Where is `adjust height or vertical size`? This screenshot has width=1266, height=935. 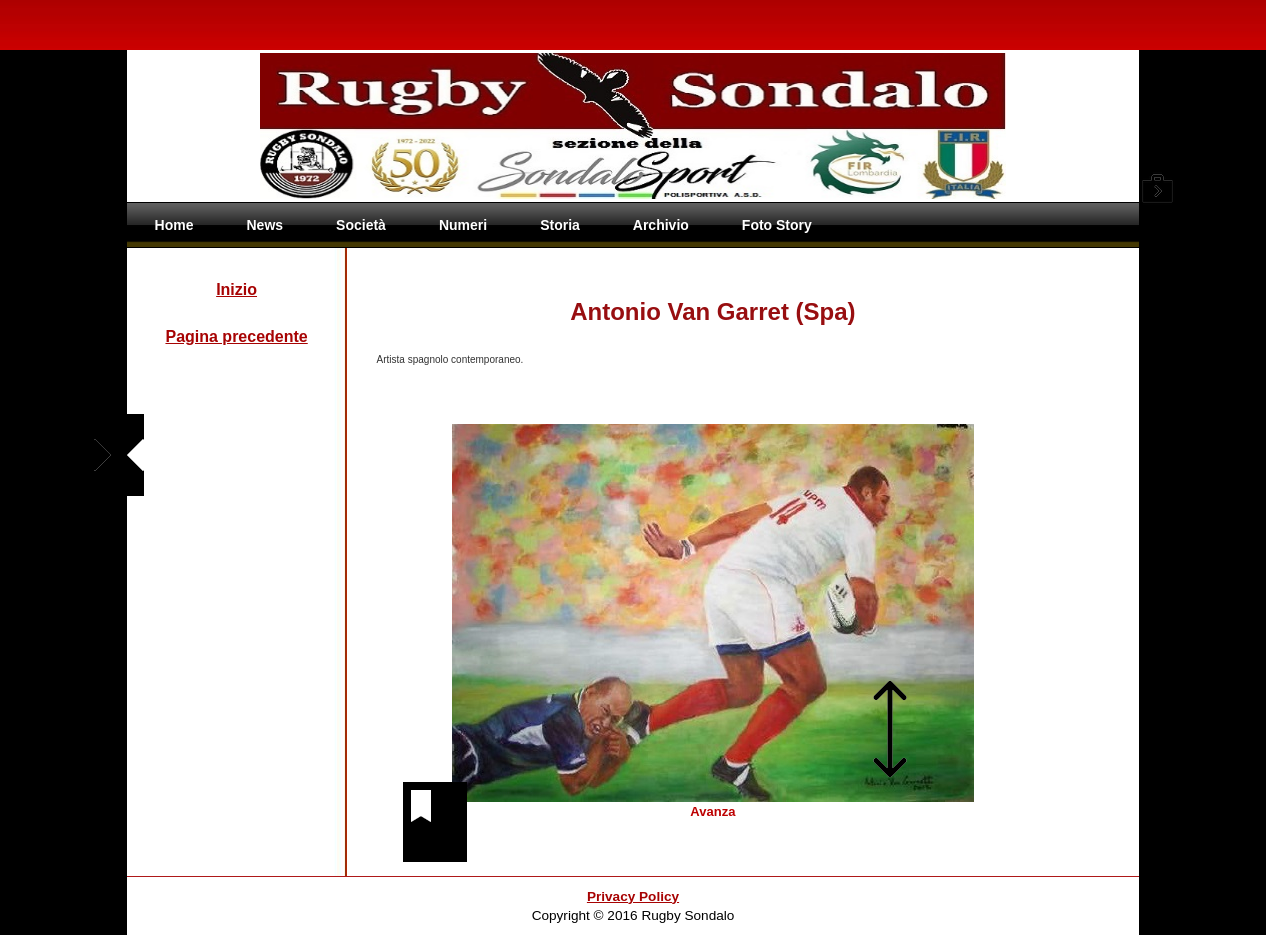
adjust height or vertical size is located at coordinates (890, 729).